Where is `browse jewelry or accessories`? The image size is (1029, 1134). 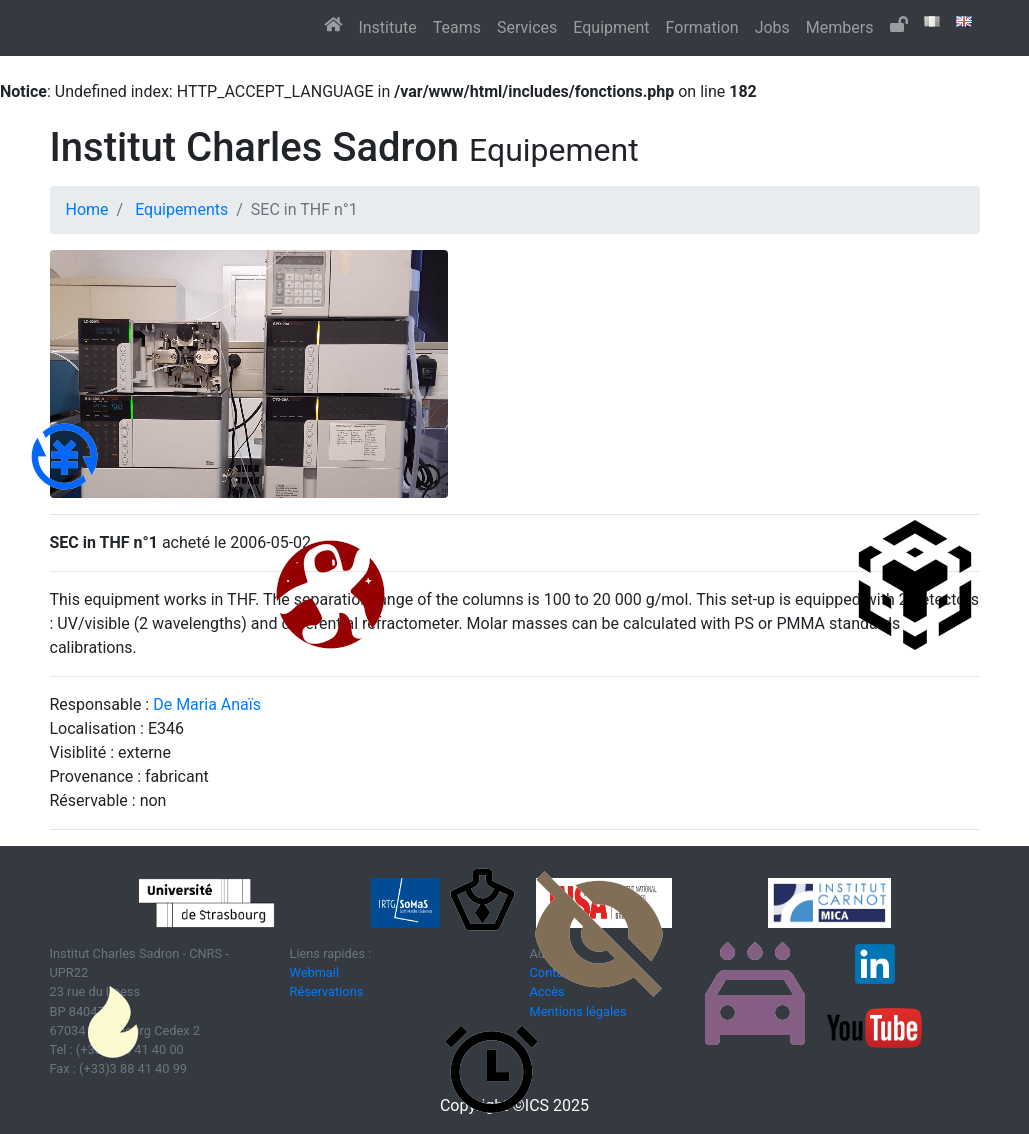
browse jewelry or accessories is located at coordinates (482, 901).